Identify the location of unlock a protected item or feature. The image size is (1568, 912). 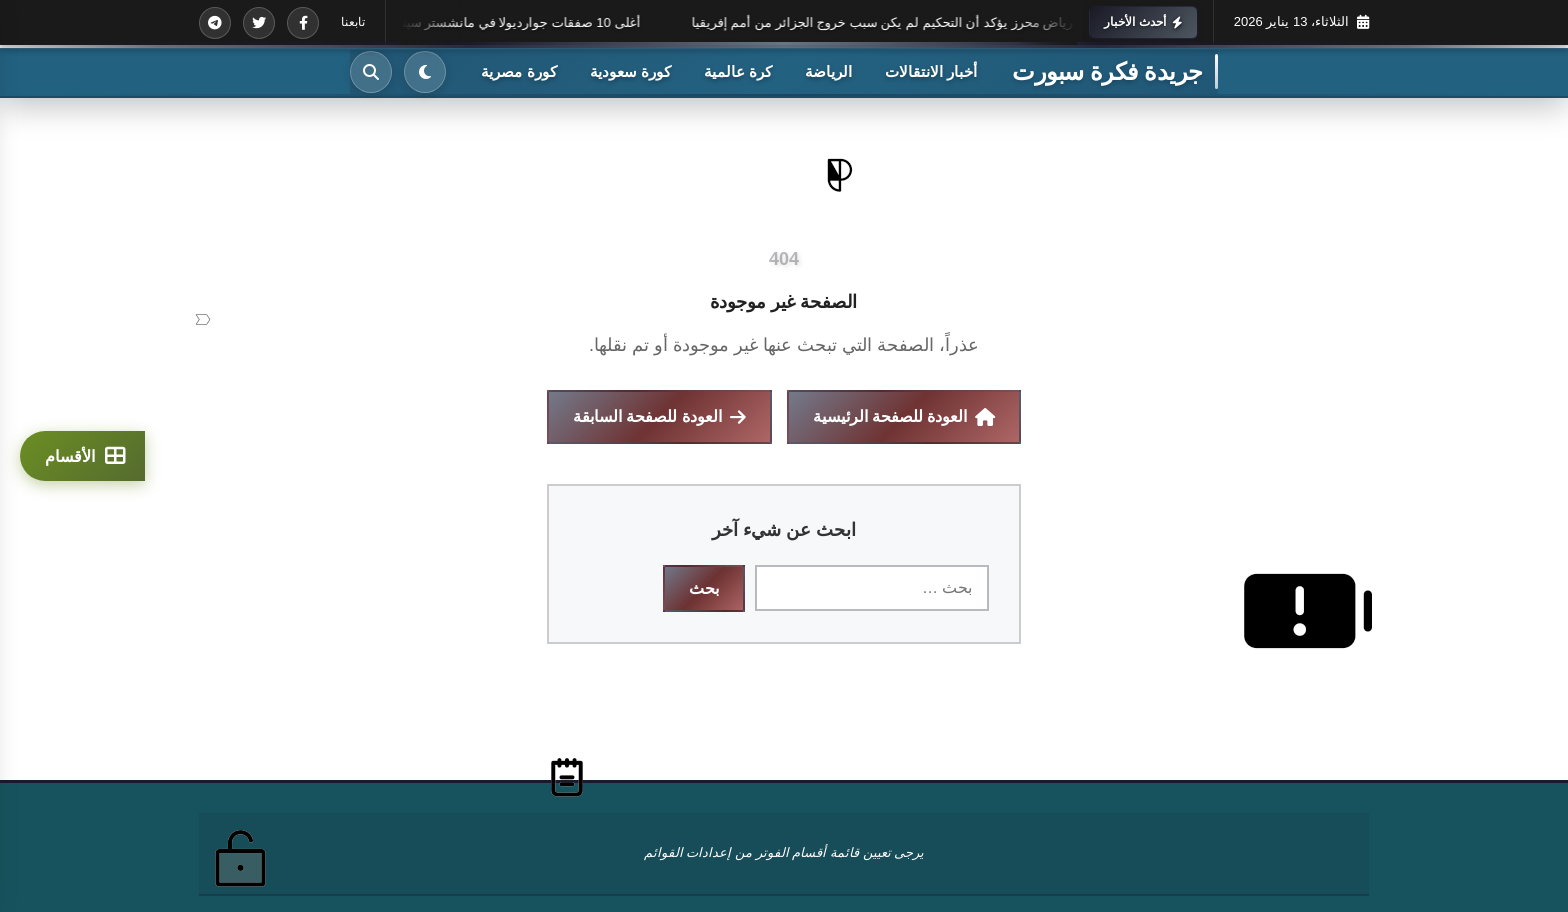
(240, 861).